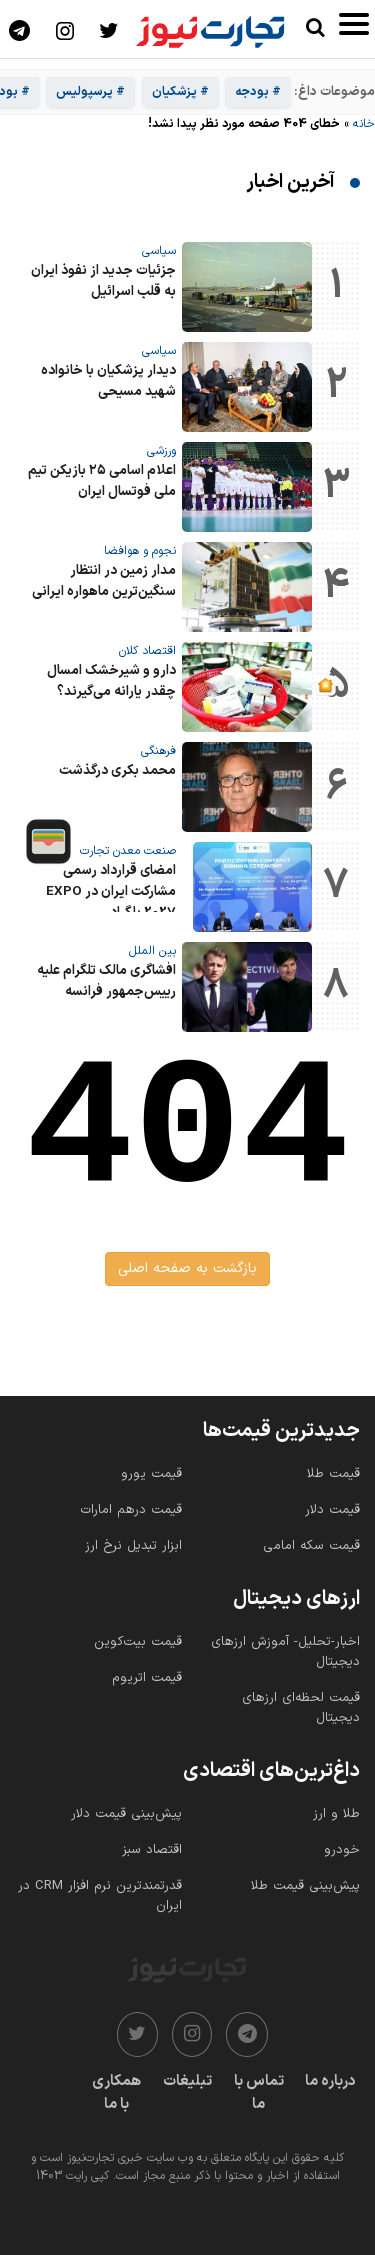 The image size is (375, 2255). What do you see at coordinates (325, 685) in the screenshot?
I see `open the home app to control smart home devices` at bounding box center [325, 685].